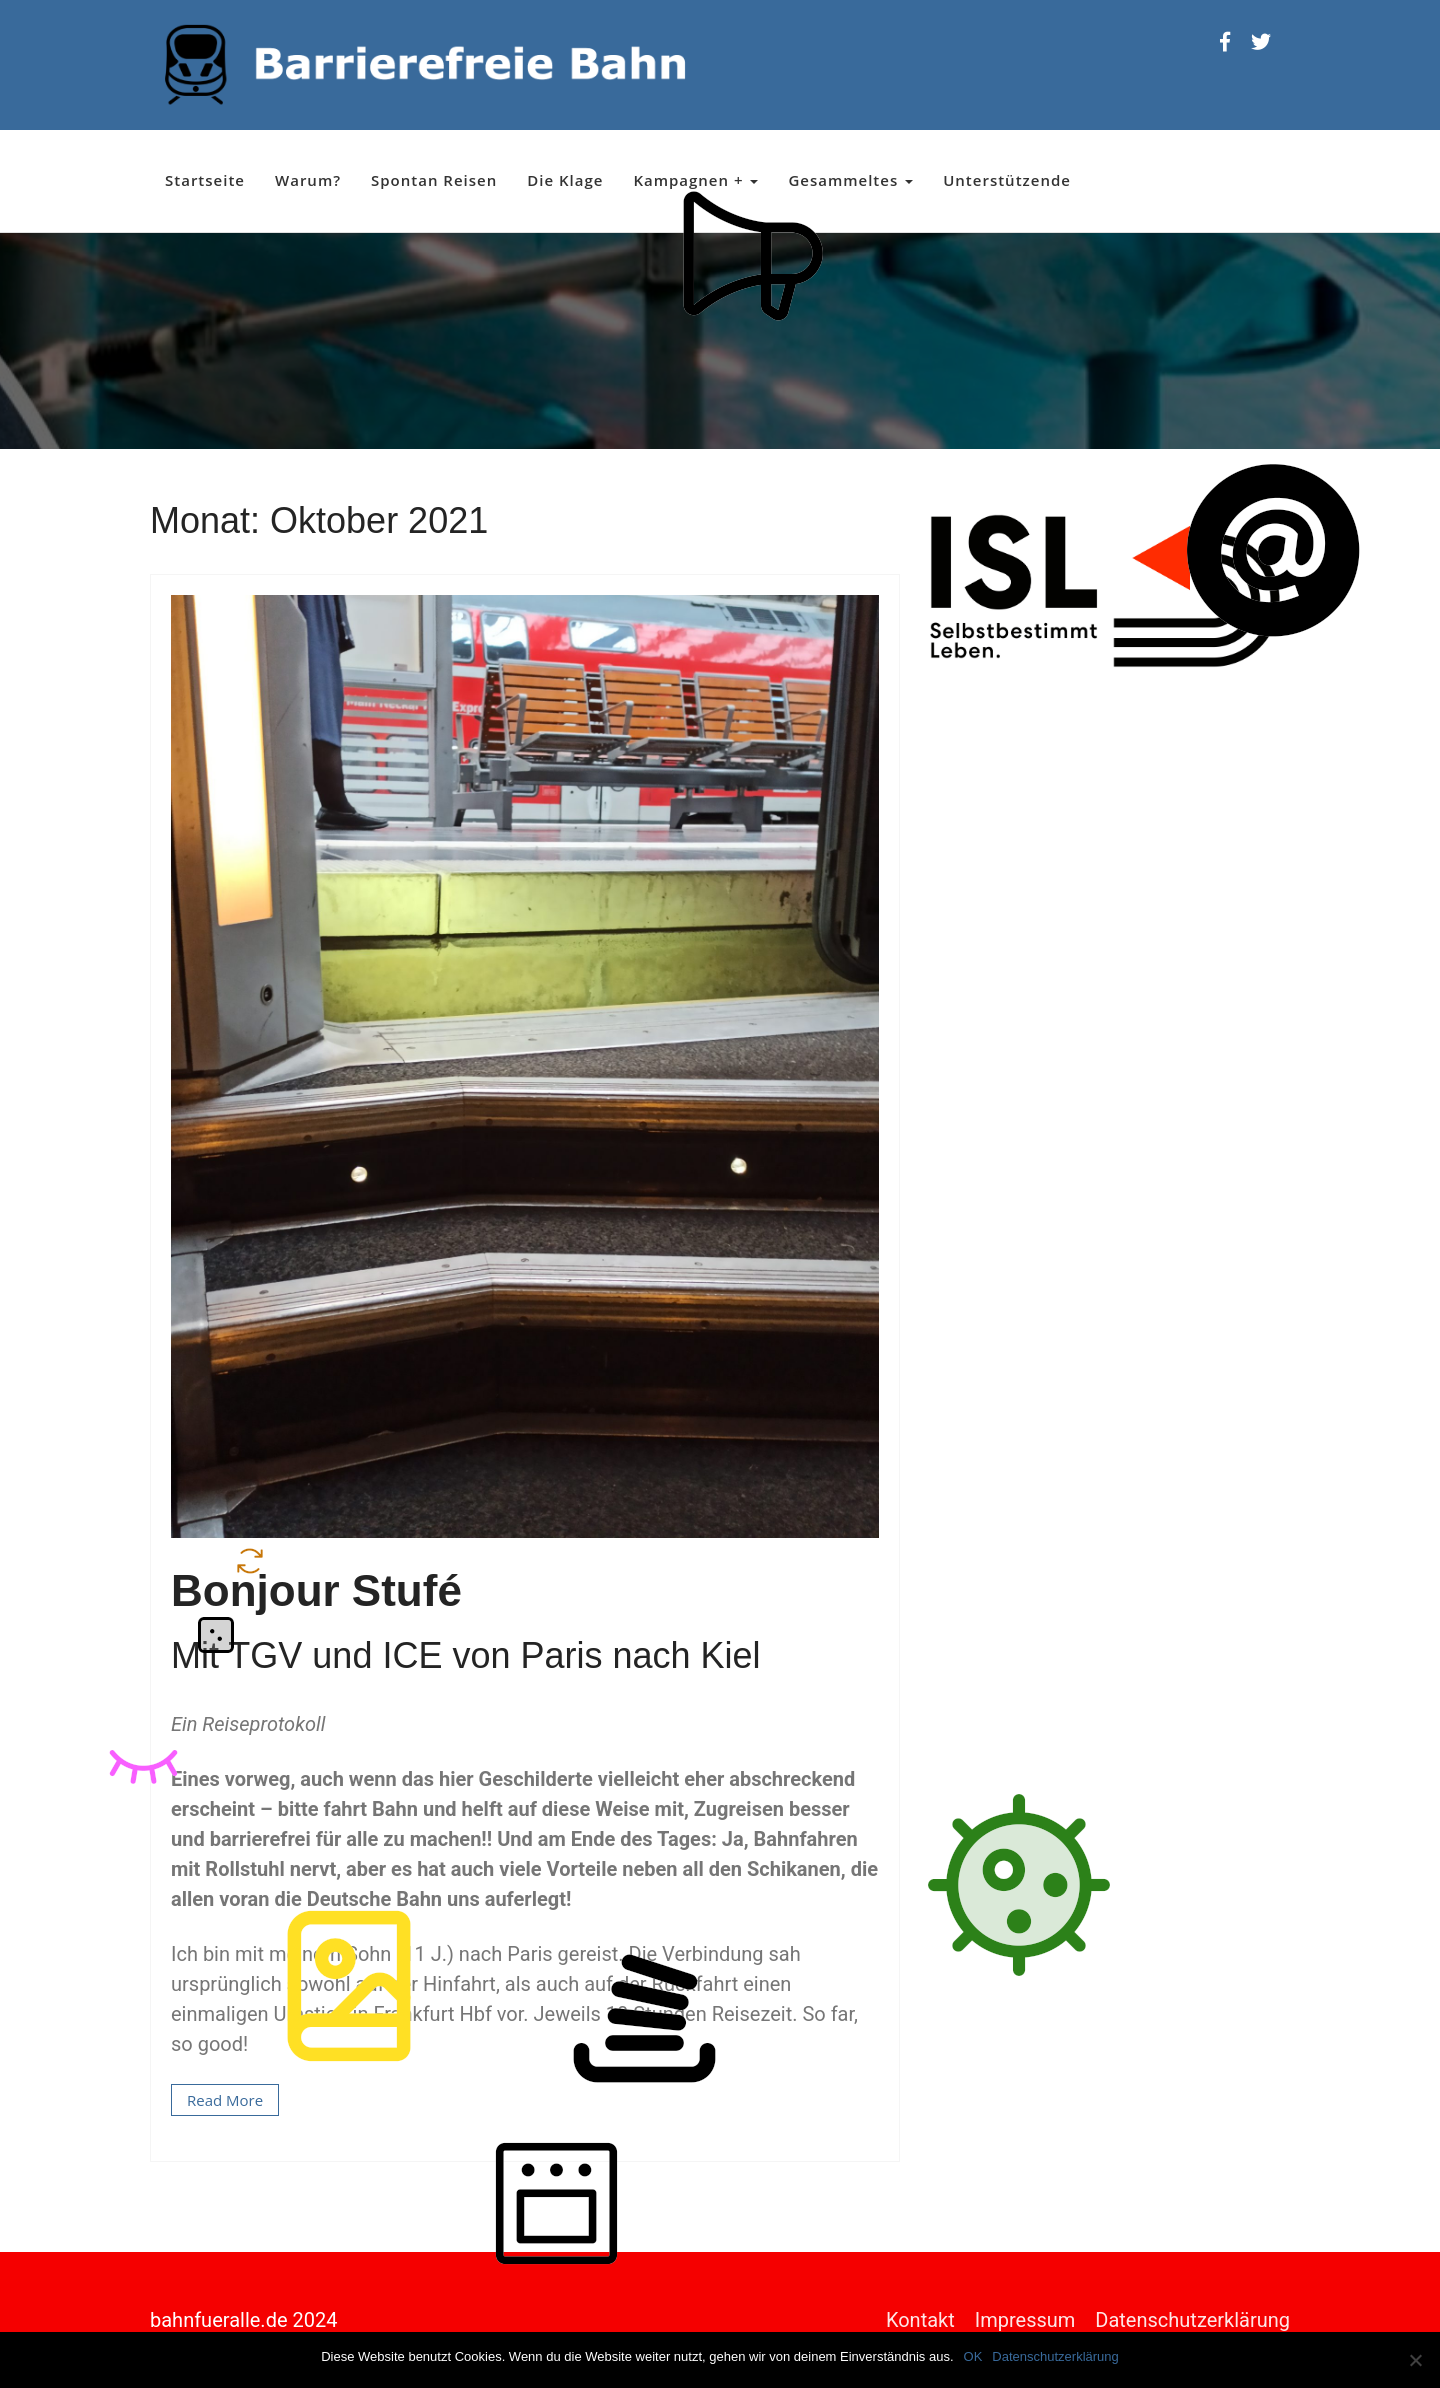  What do you see at coordinates (216, 1635) in the screenshot?
I see `roll the dice in a game` at bounding box center [216, 1635].